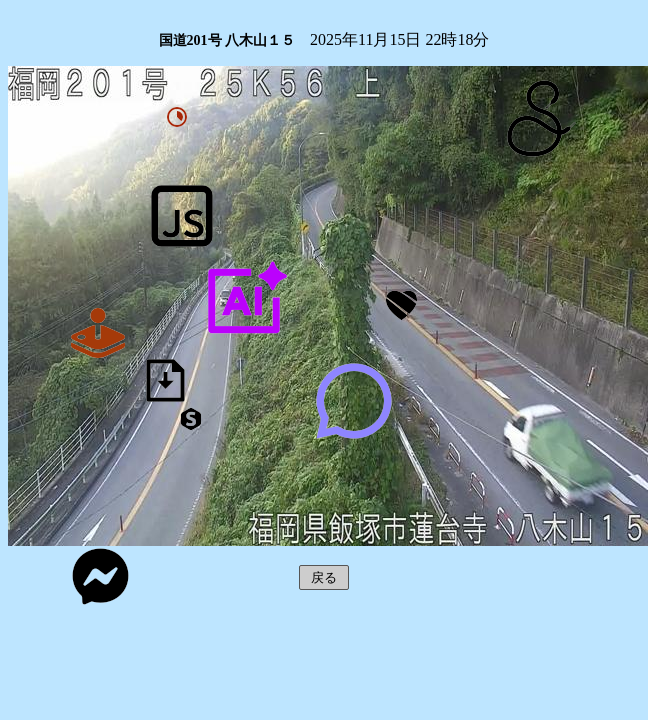  What do you see at coordinates (100, 576) in the screenshot?
I see `open facebook messenger` at bounding box center [100, 576].